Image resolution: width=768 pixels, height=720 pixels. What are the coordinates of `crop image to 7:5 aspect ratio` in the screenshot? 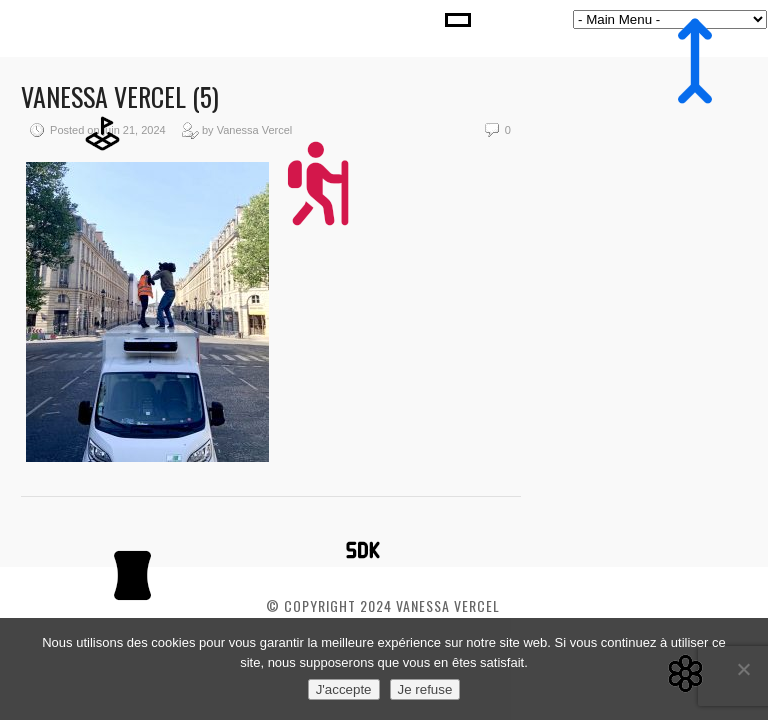 It's located at (458, 20).